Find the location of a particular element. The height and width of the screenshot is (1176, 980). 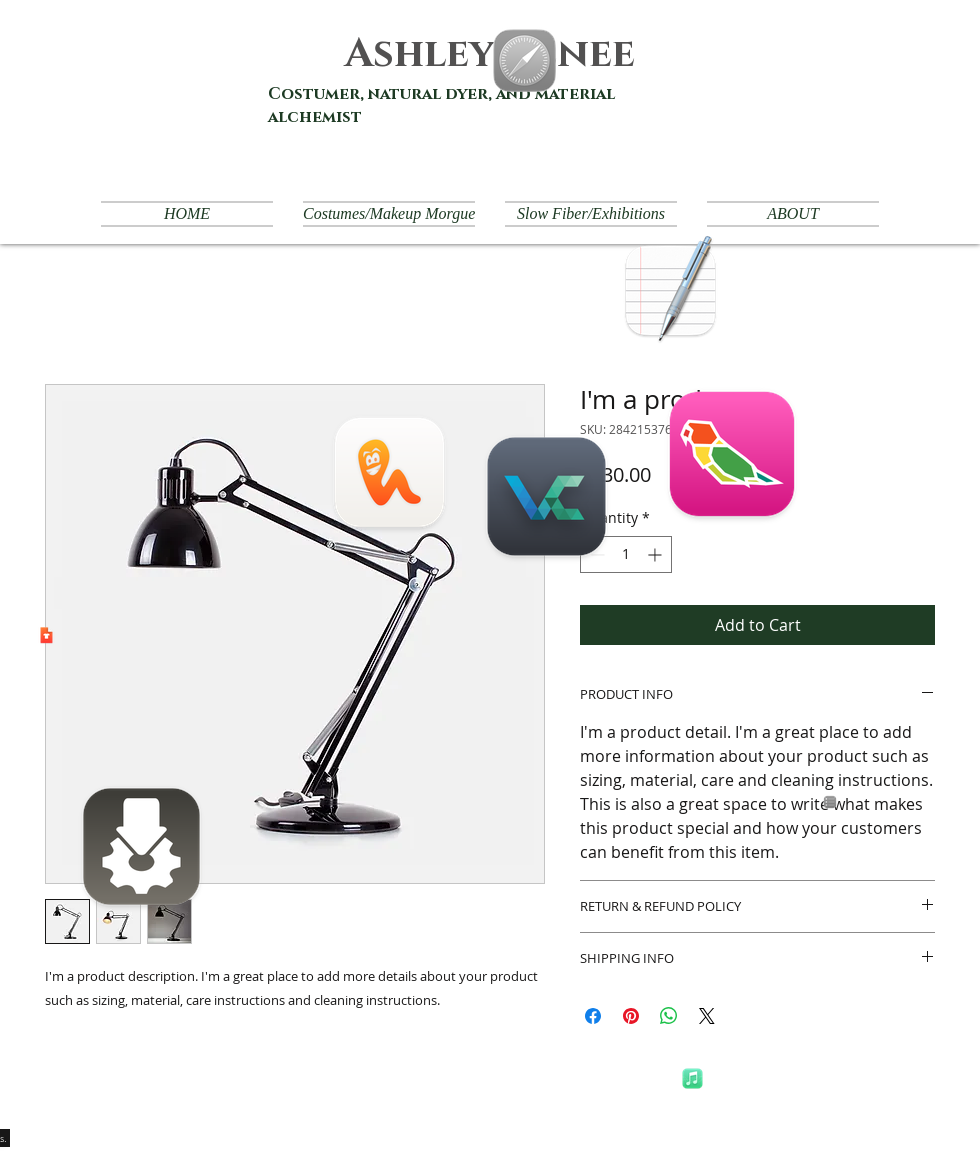

open gear lever app for managing appimages is located at coordinates (141, 846).